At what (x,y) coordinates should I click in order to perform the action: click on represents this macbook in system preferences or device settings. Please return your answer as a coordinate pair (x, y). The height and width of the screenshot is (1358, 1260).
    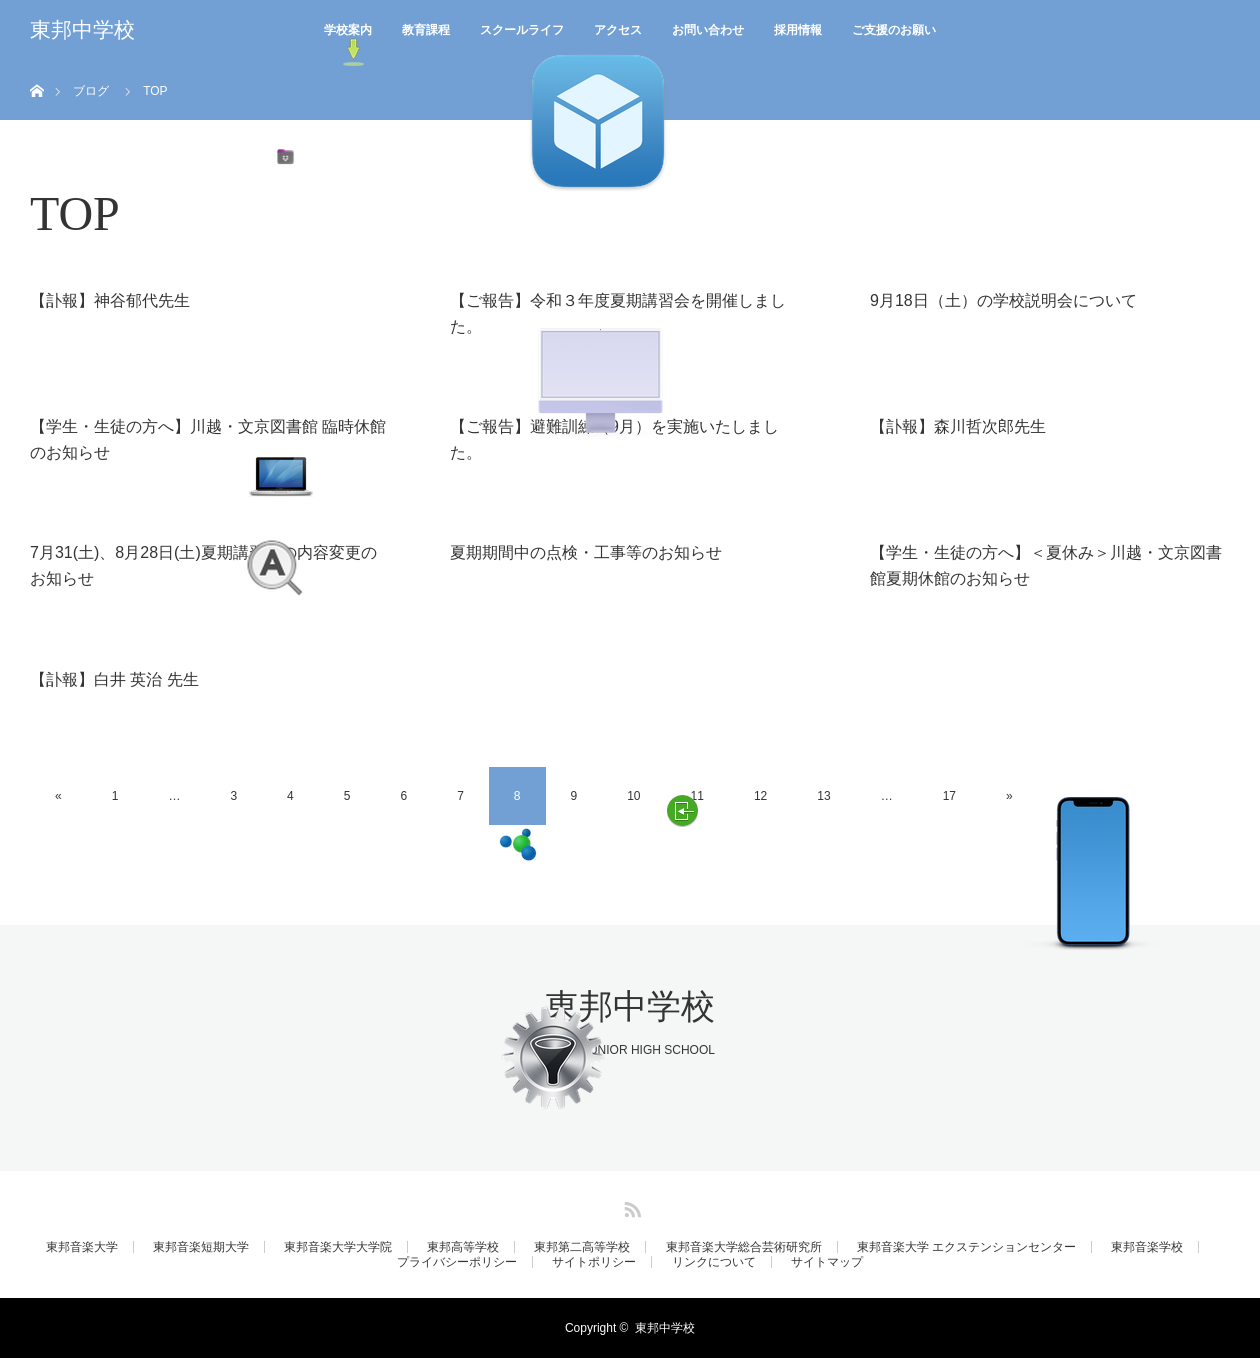
    Looking at the image, I should click on (281, 473).